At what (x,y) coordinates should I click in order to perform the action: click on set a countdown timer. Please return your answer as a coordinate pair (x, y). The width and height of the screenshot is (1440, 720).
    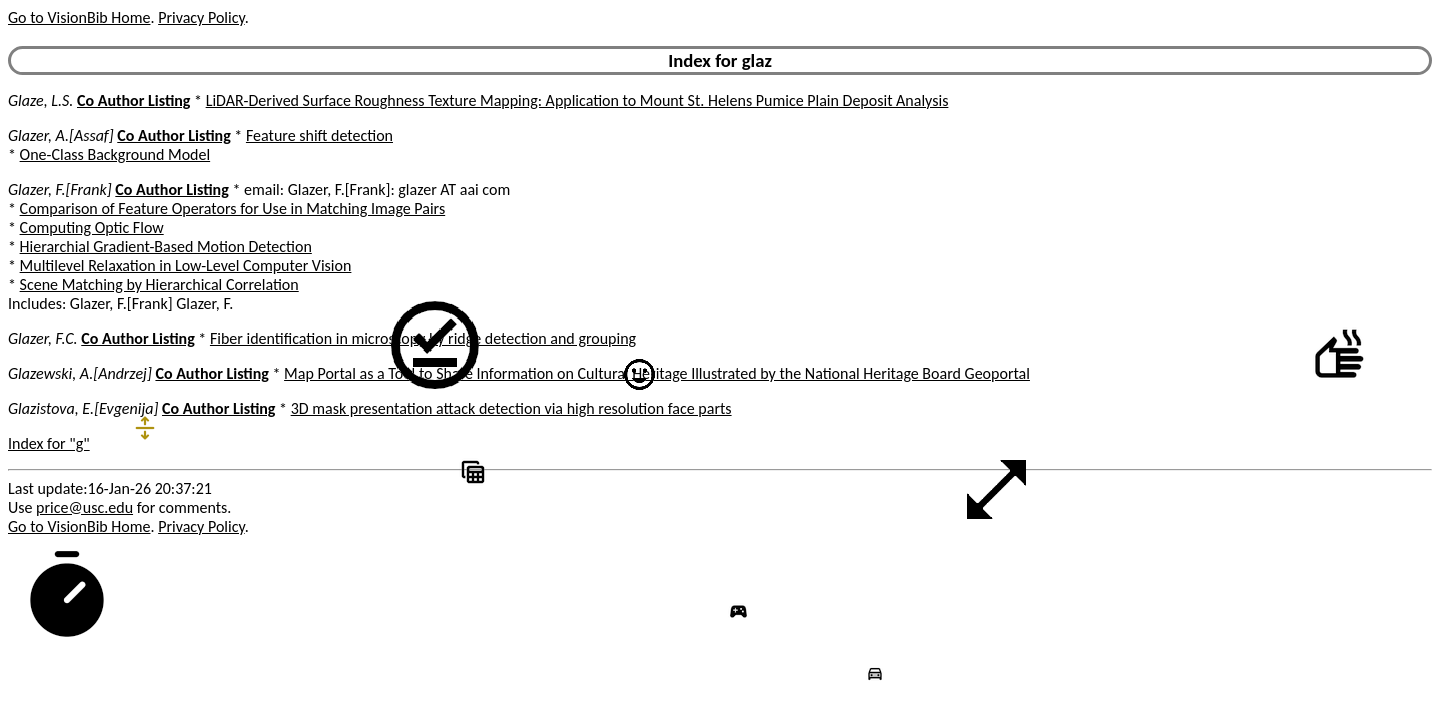
    Looking at the image, I should click on (67, 597).